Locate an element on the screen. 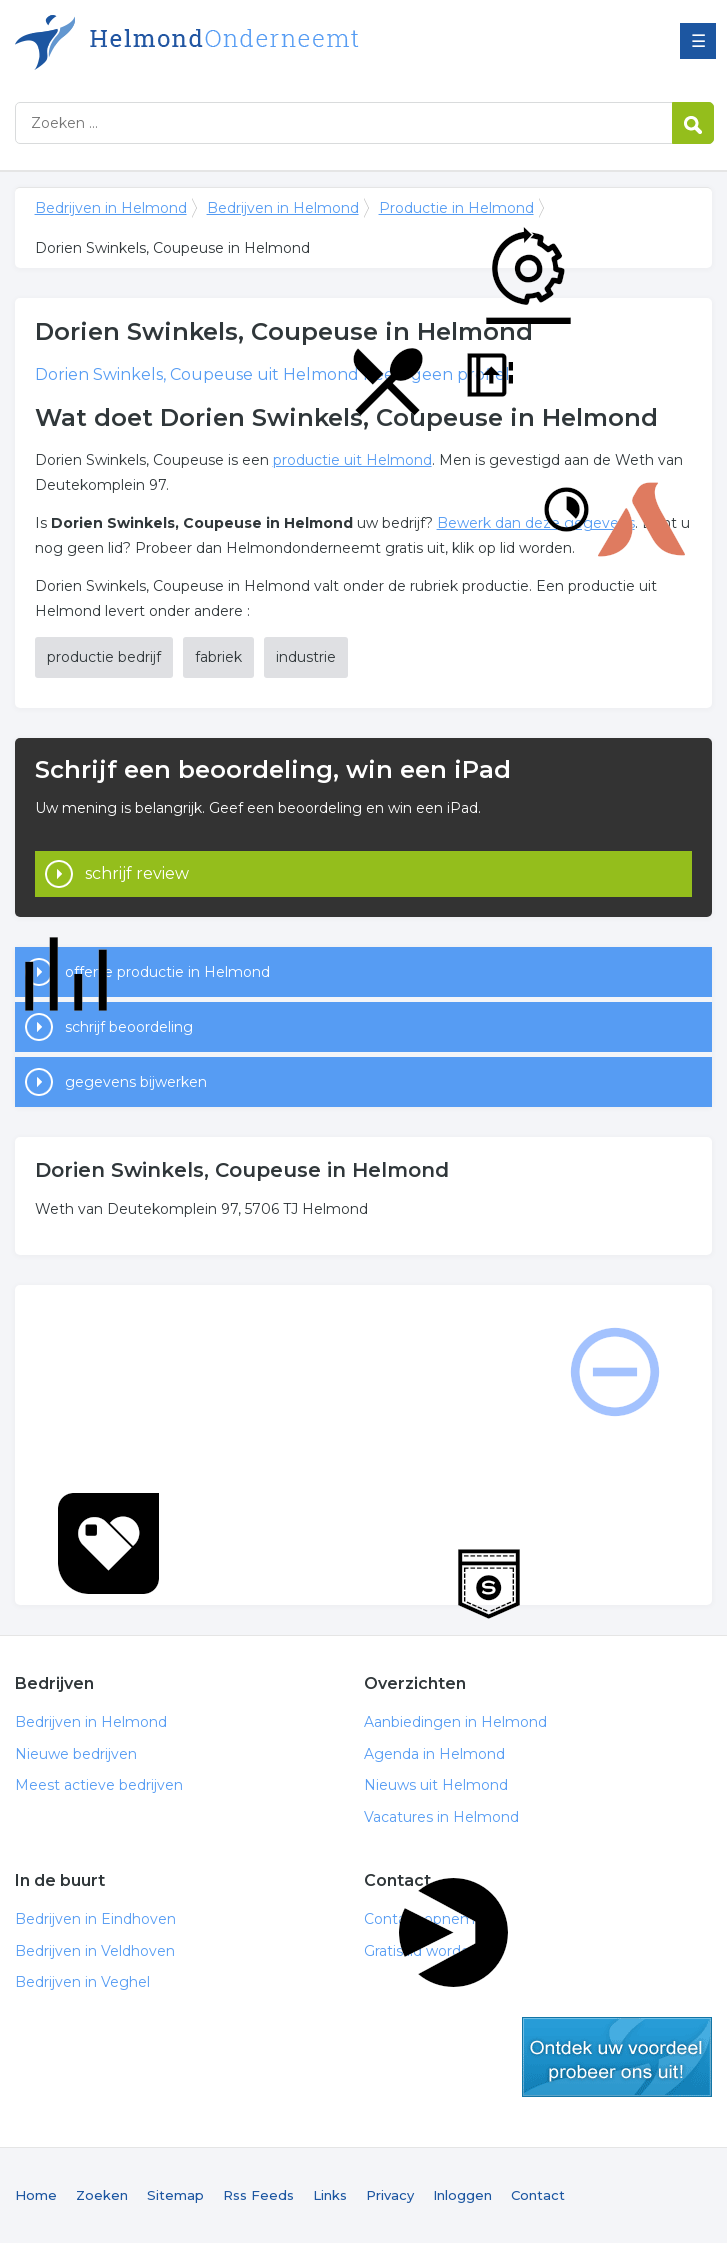 The width and height of the screenshot is (727, 2243). open rhythm music streaming app is located at coordinates (66, 974).